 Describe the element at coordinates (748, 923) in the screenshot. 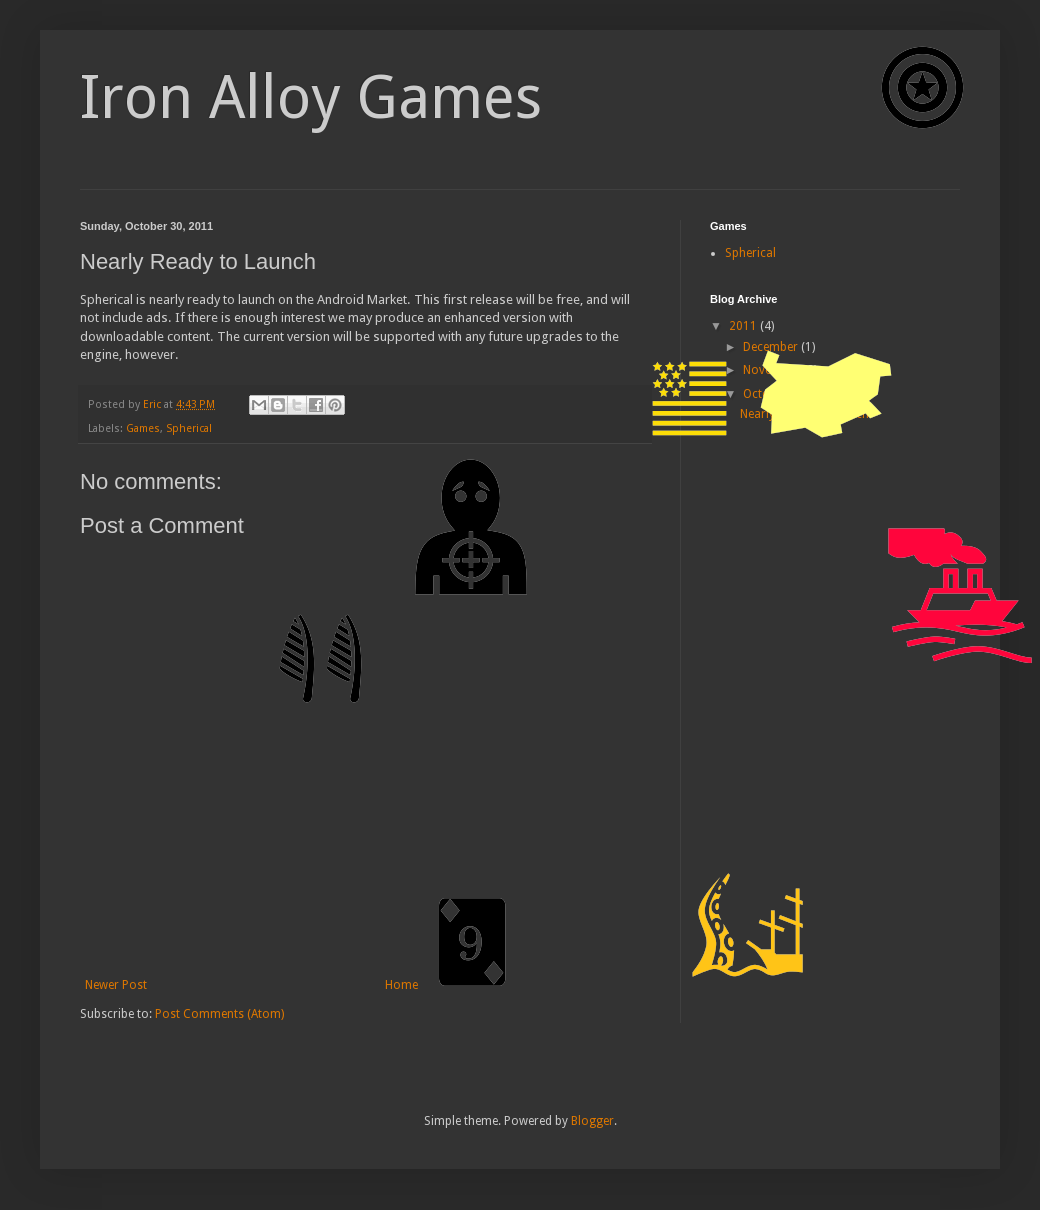

I see `sea monster encounter or kraken attack event` at that location.